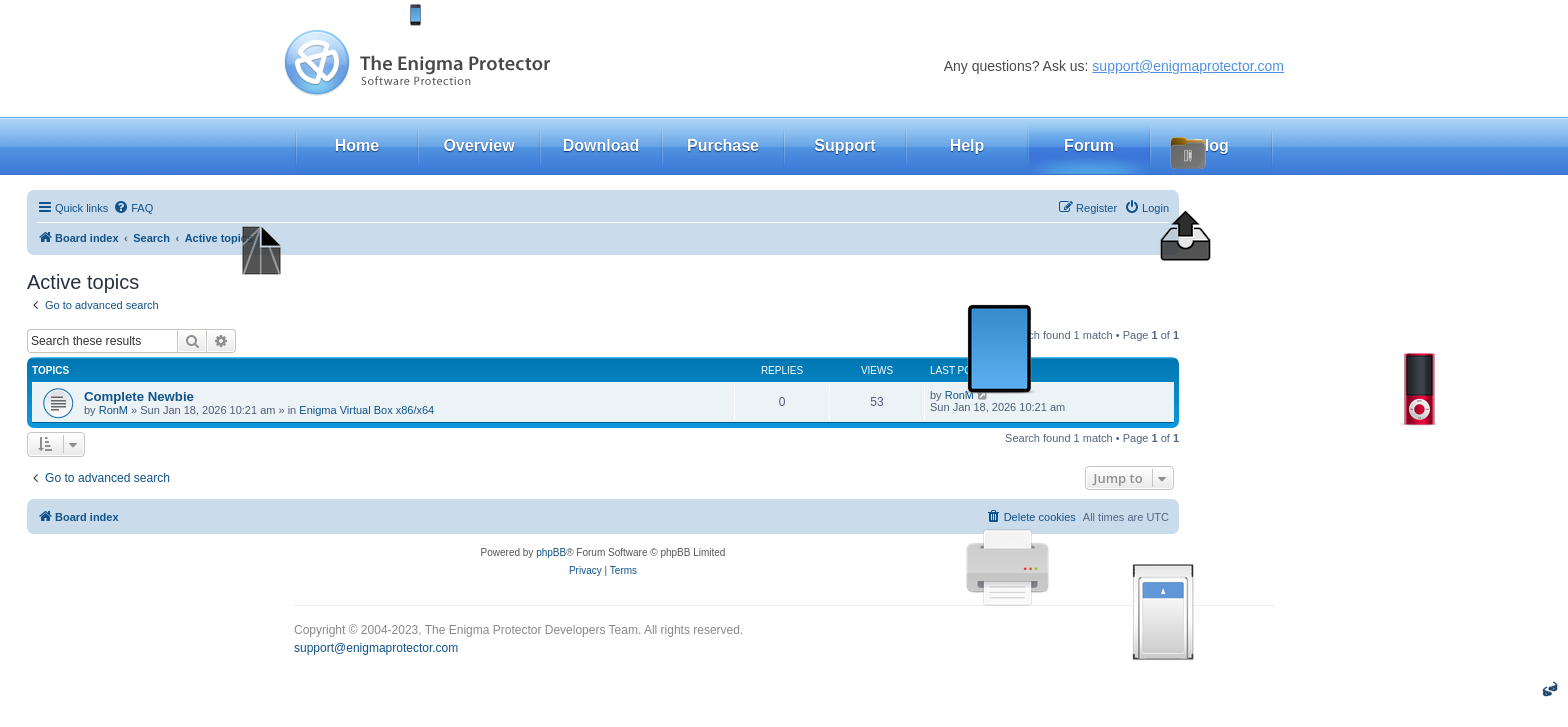 The image size is (1568, 727). What do you see at coordinates (1550, 689) in the screenshot?
I see `beats fit pro wireless earbuds in tidal blue` at bounding box center [1550, 689].